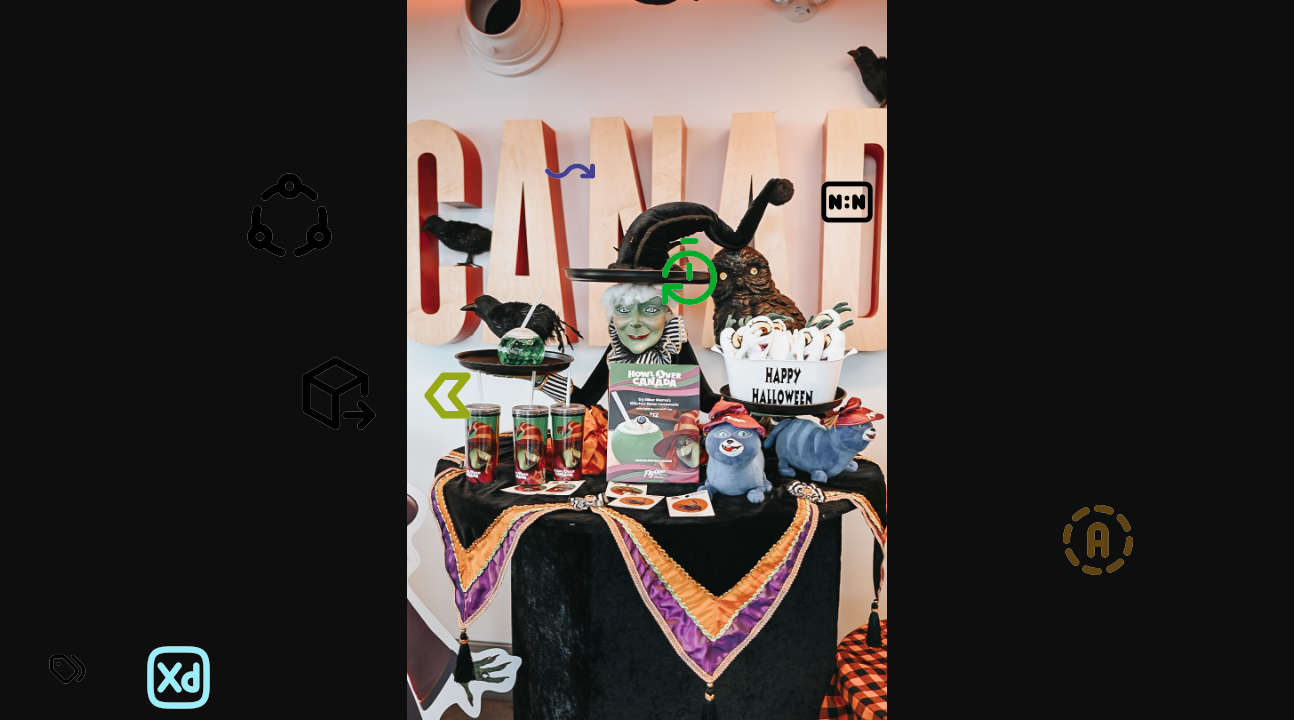 Image resolution: width=1294 pixels, height=720 pixels. What do you see at coordinates (1098, 540) in the screenshot?
I see `indicates a draft or pending annotation` at bounding box center [1098, 540].